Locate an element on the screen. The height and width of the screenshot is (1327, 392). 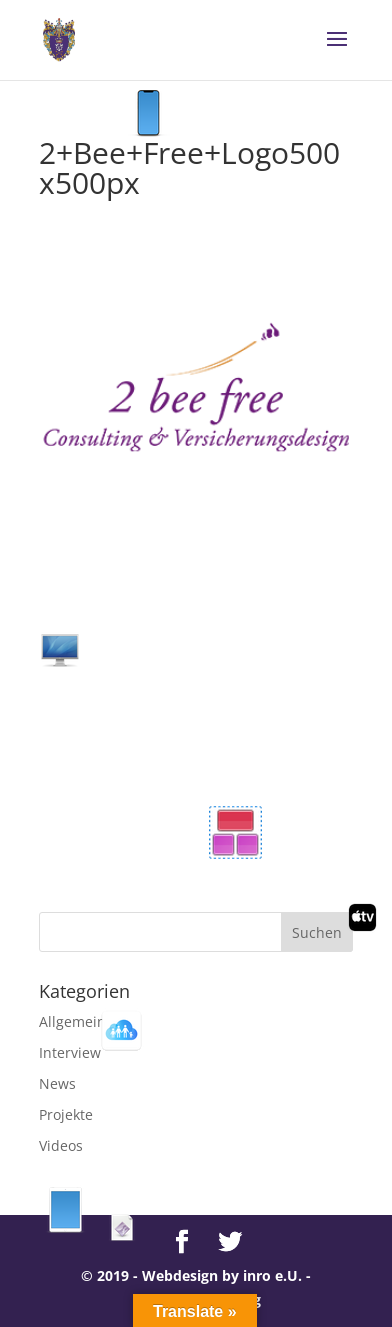
iPhone 12 Pro Max device identifier in system settings is located at coordinates (148, 113).